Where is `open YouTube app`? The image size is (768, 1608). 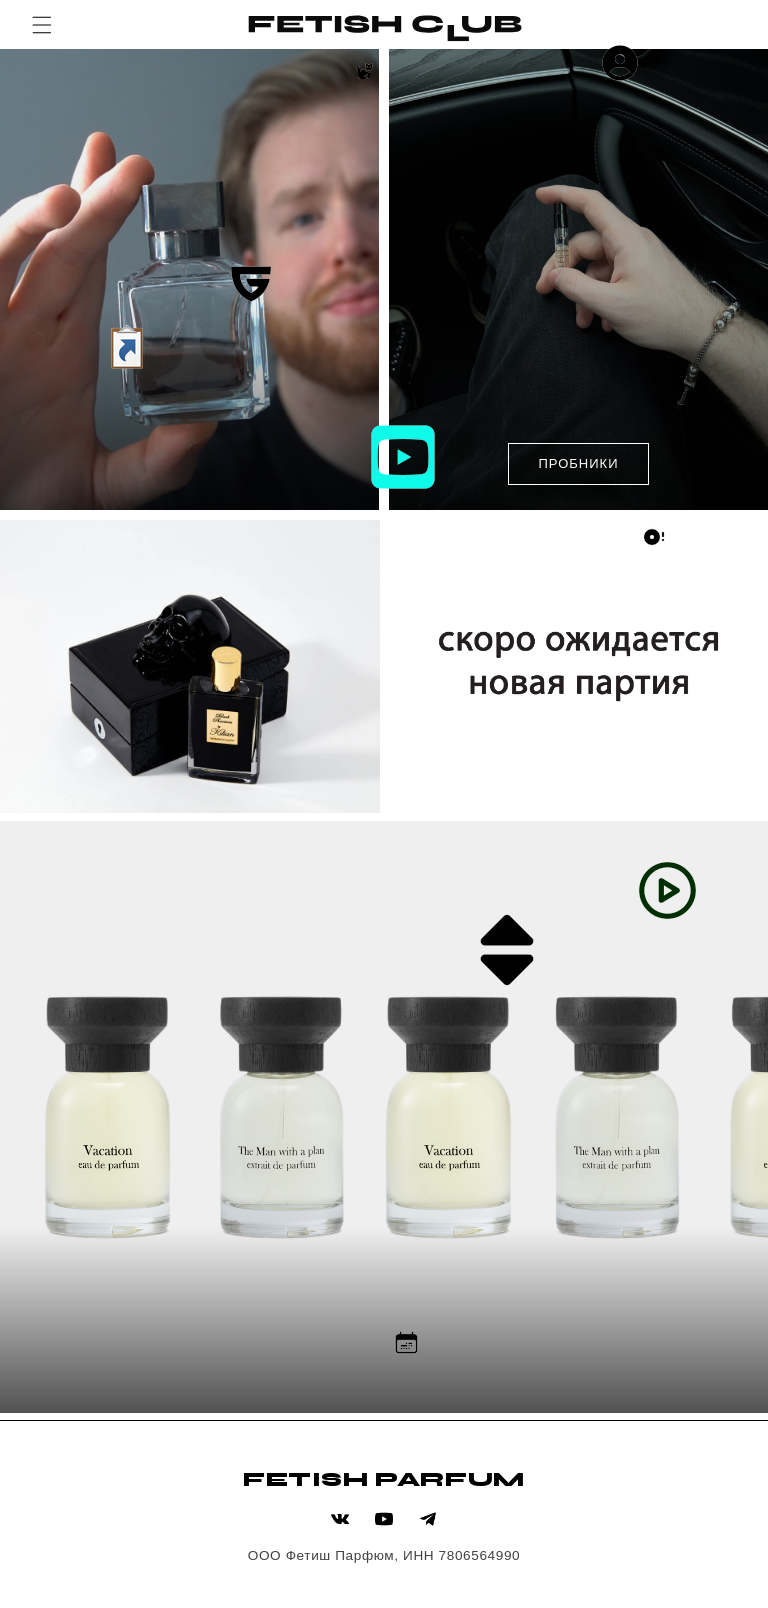 open YouTube app is located at coordinates (403, 457).